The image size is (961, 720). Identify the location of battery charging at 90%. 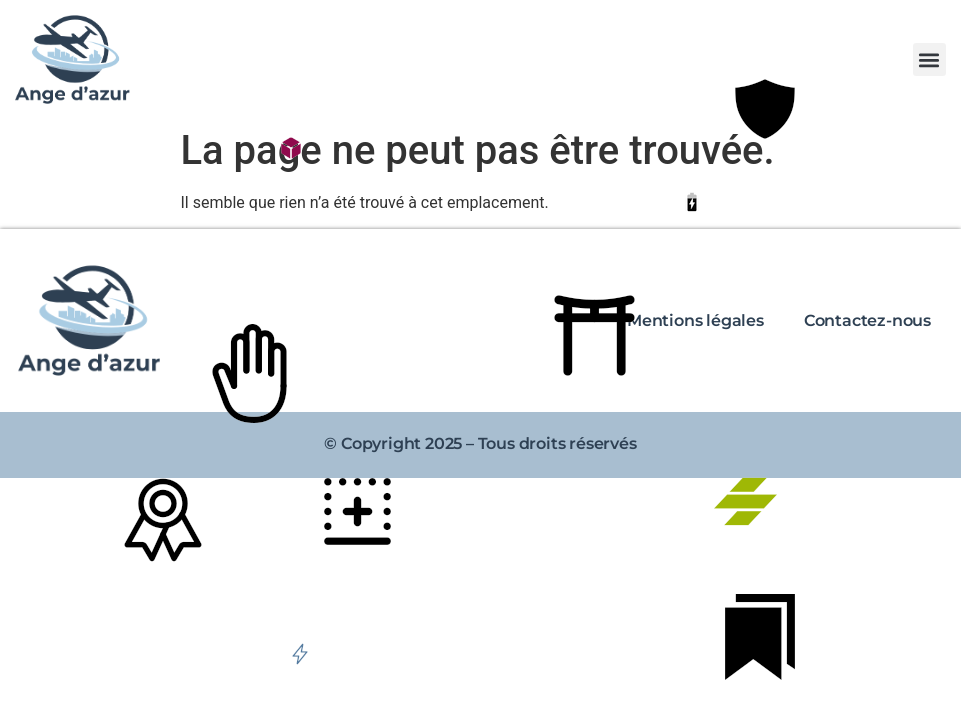
(692, 202).